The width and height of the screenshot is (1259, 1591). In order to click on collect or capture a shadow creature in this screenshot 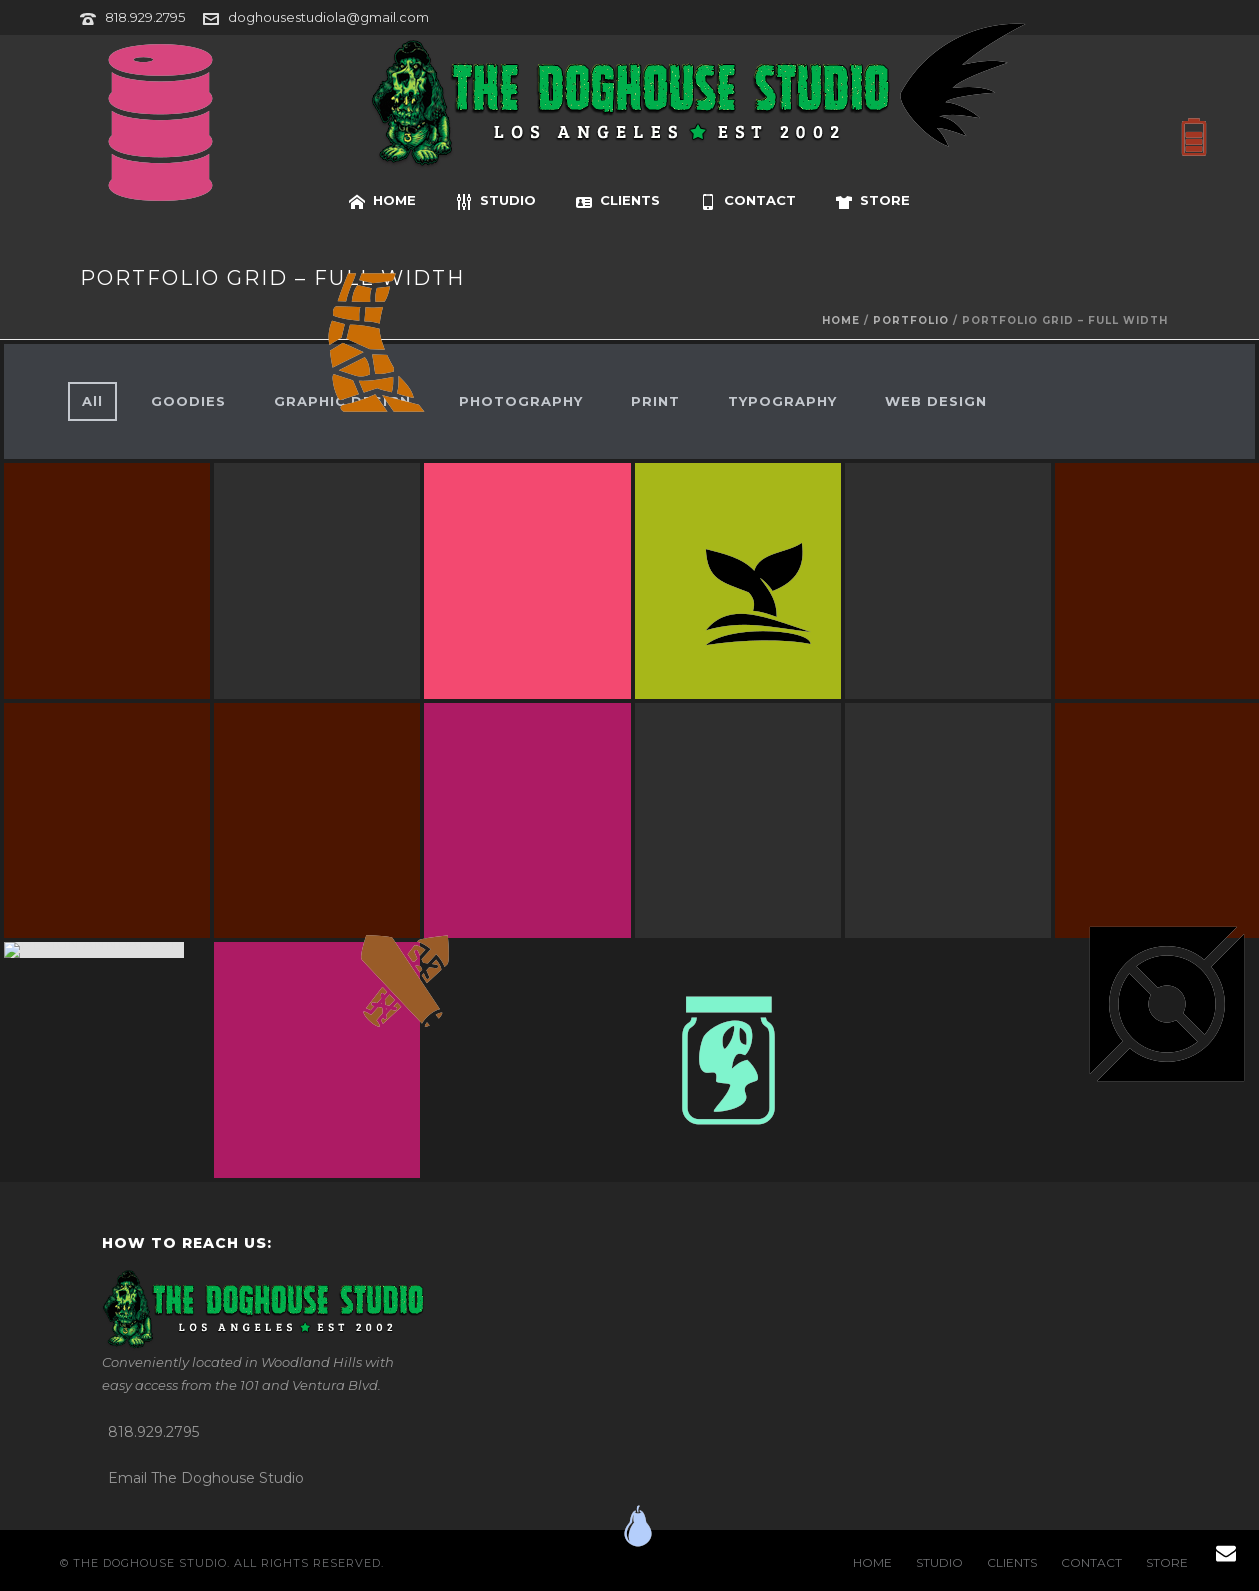, I will do `click(728, 1060)`.